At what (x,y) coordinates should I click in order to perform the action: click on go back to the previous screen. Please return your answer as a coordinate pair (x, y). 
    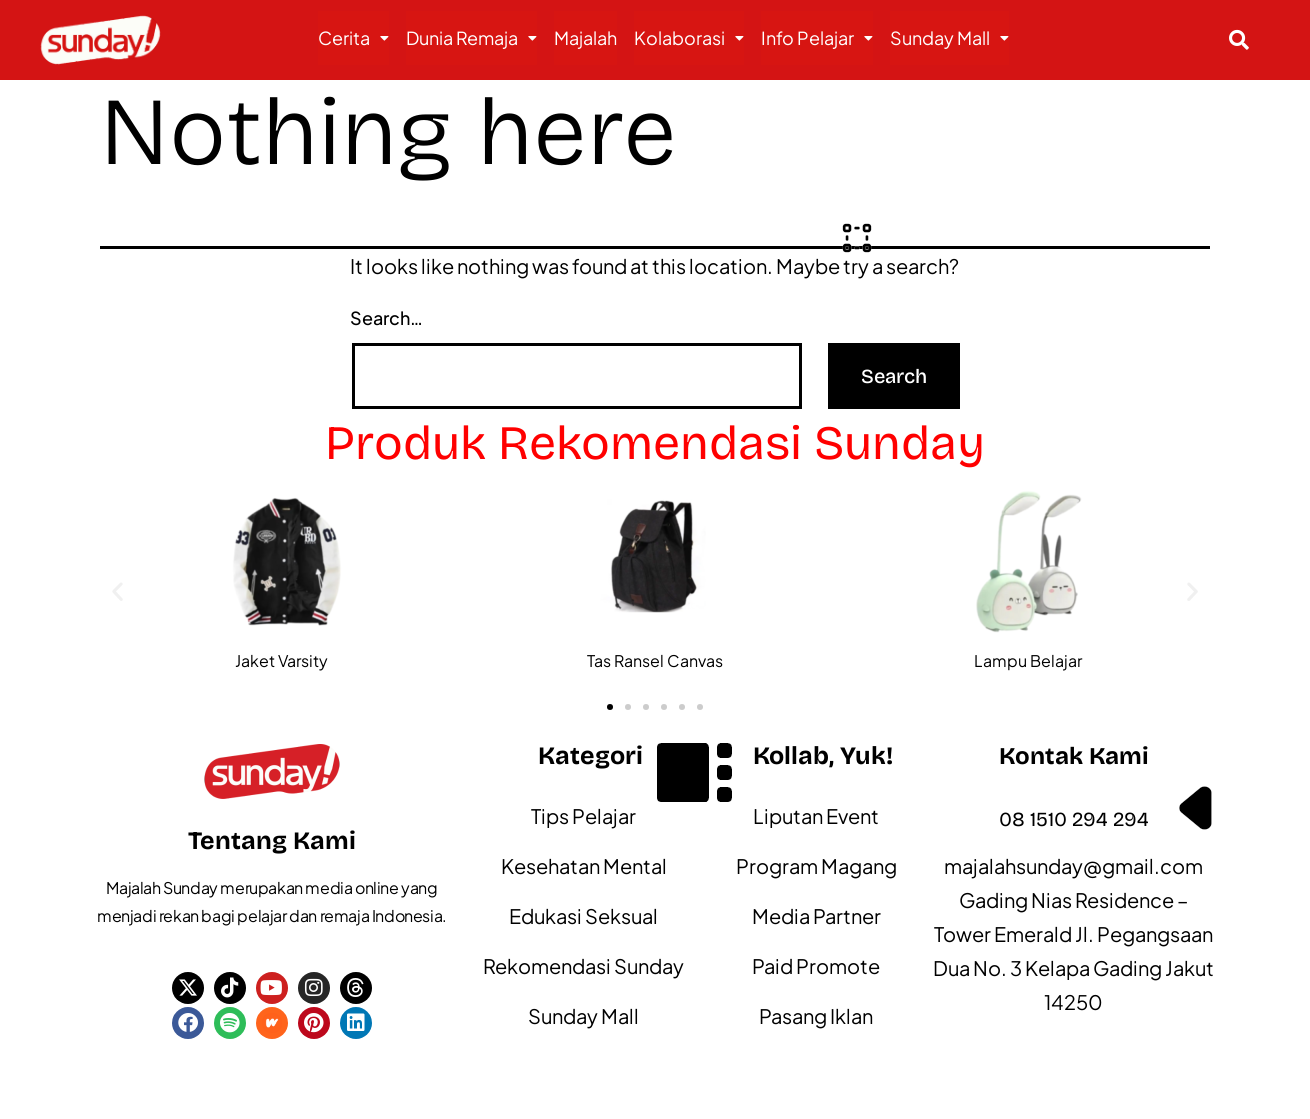
    Looking at the image, I should click on (1199, 808).